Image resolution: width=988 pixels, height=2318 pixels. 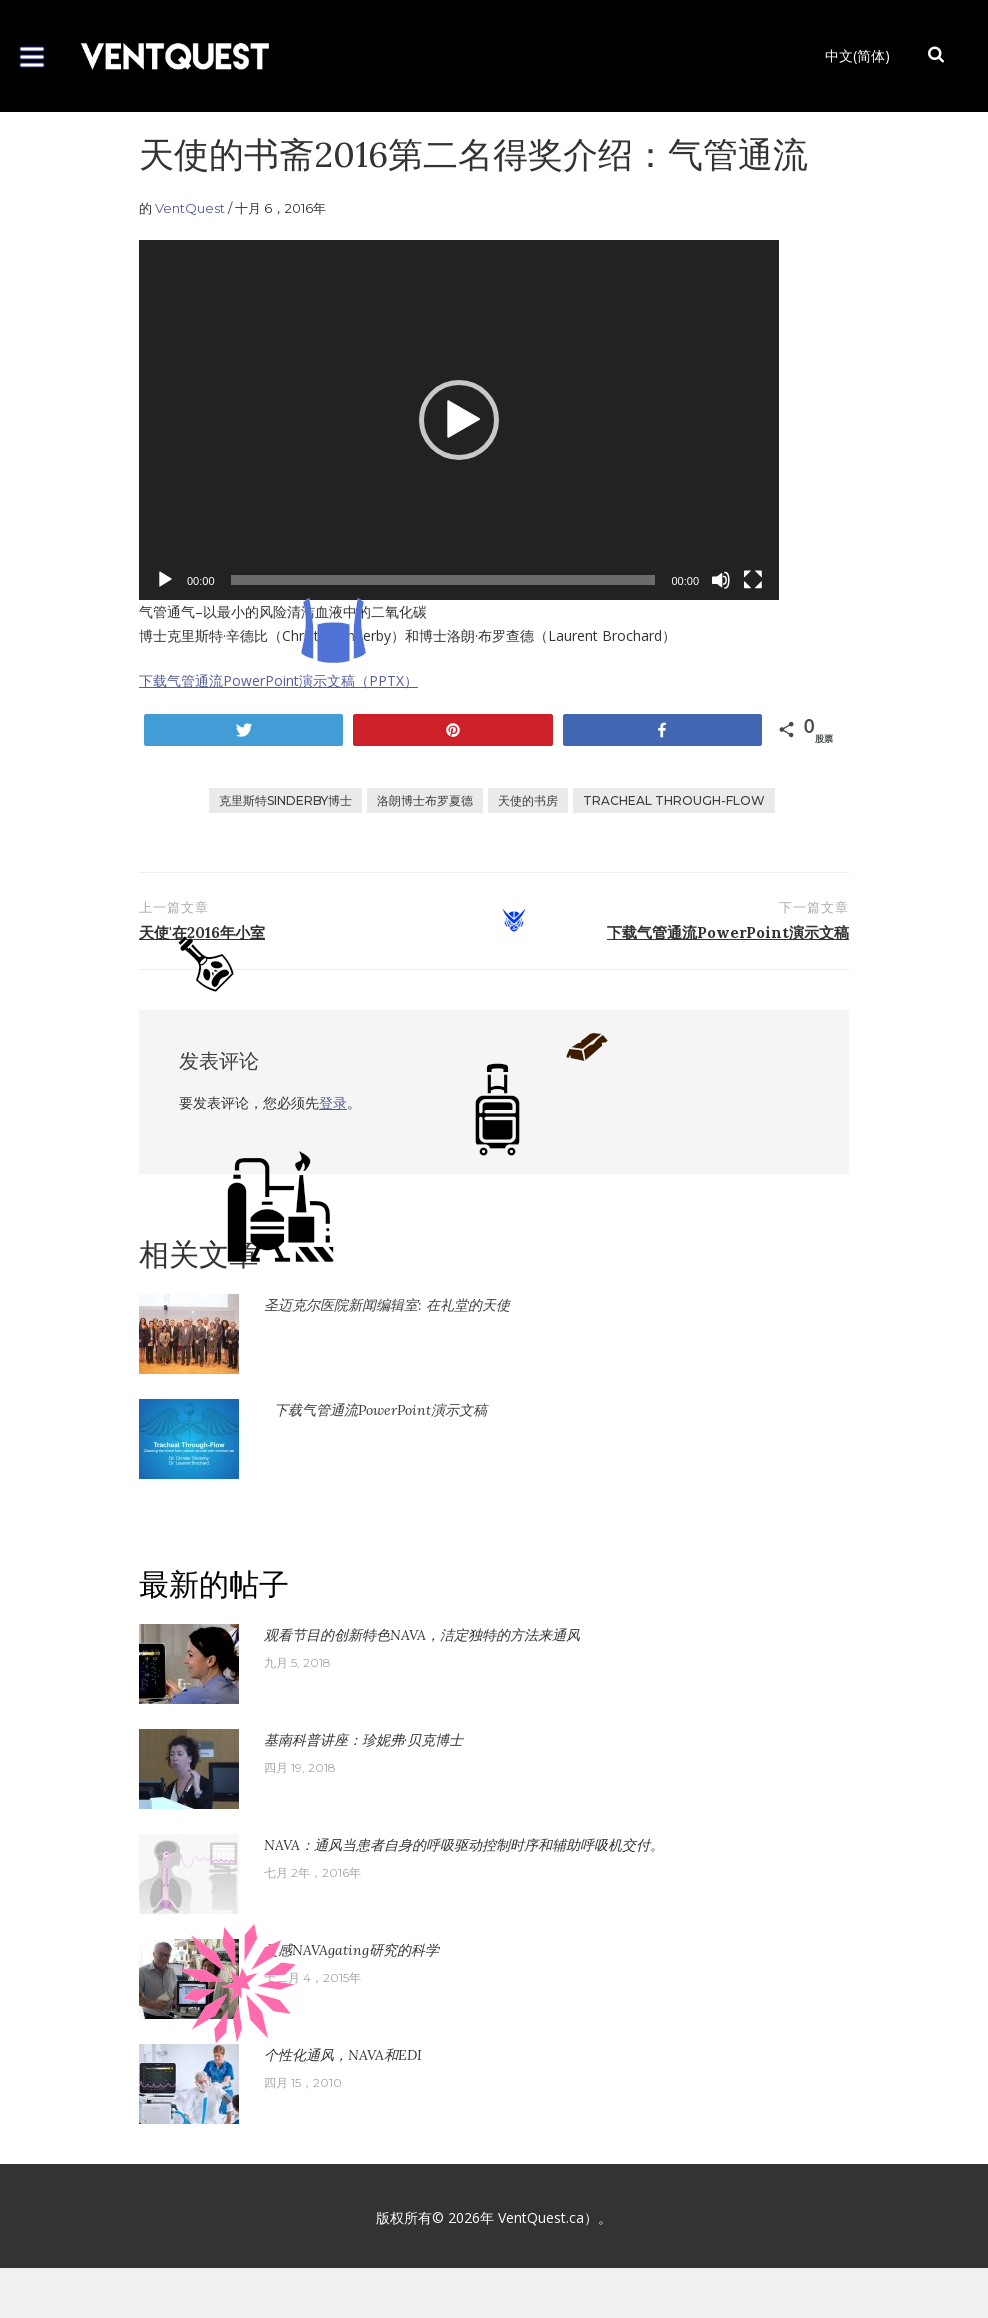 I want to click on access refinery or processing facility in game, so click(x=280, y=1206).